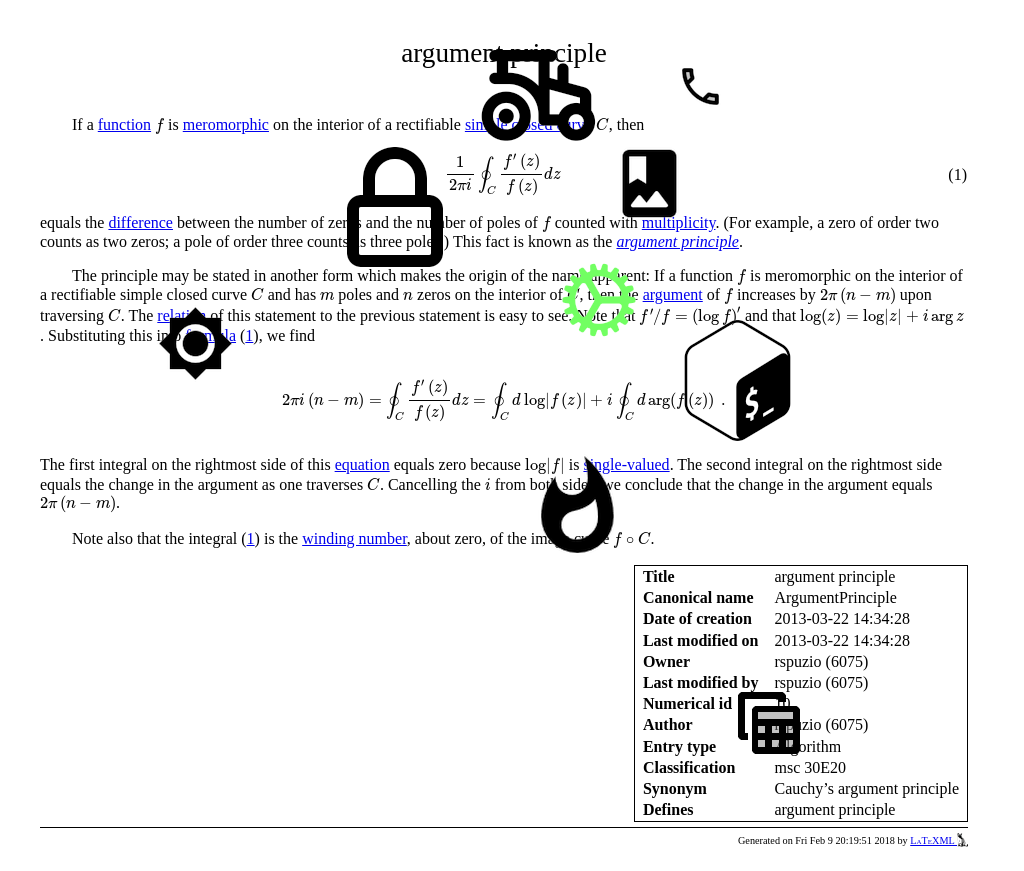  I want to click on switch to table view, so click(769, 723).